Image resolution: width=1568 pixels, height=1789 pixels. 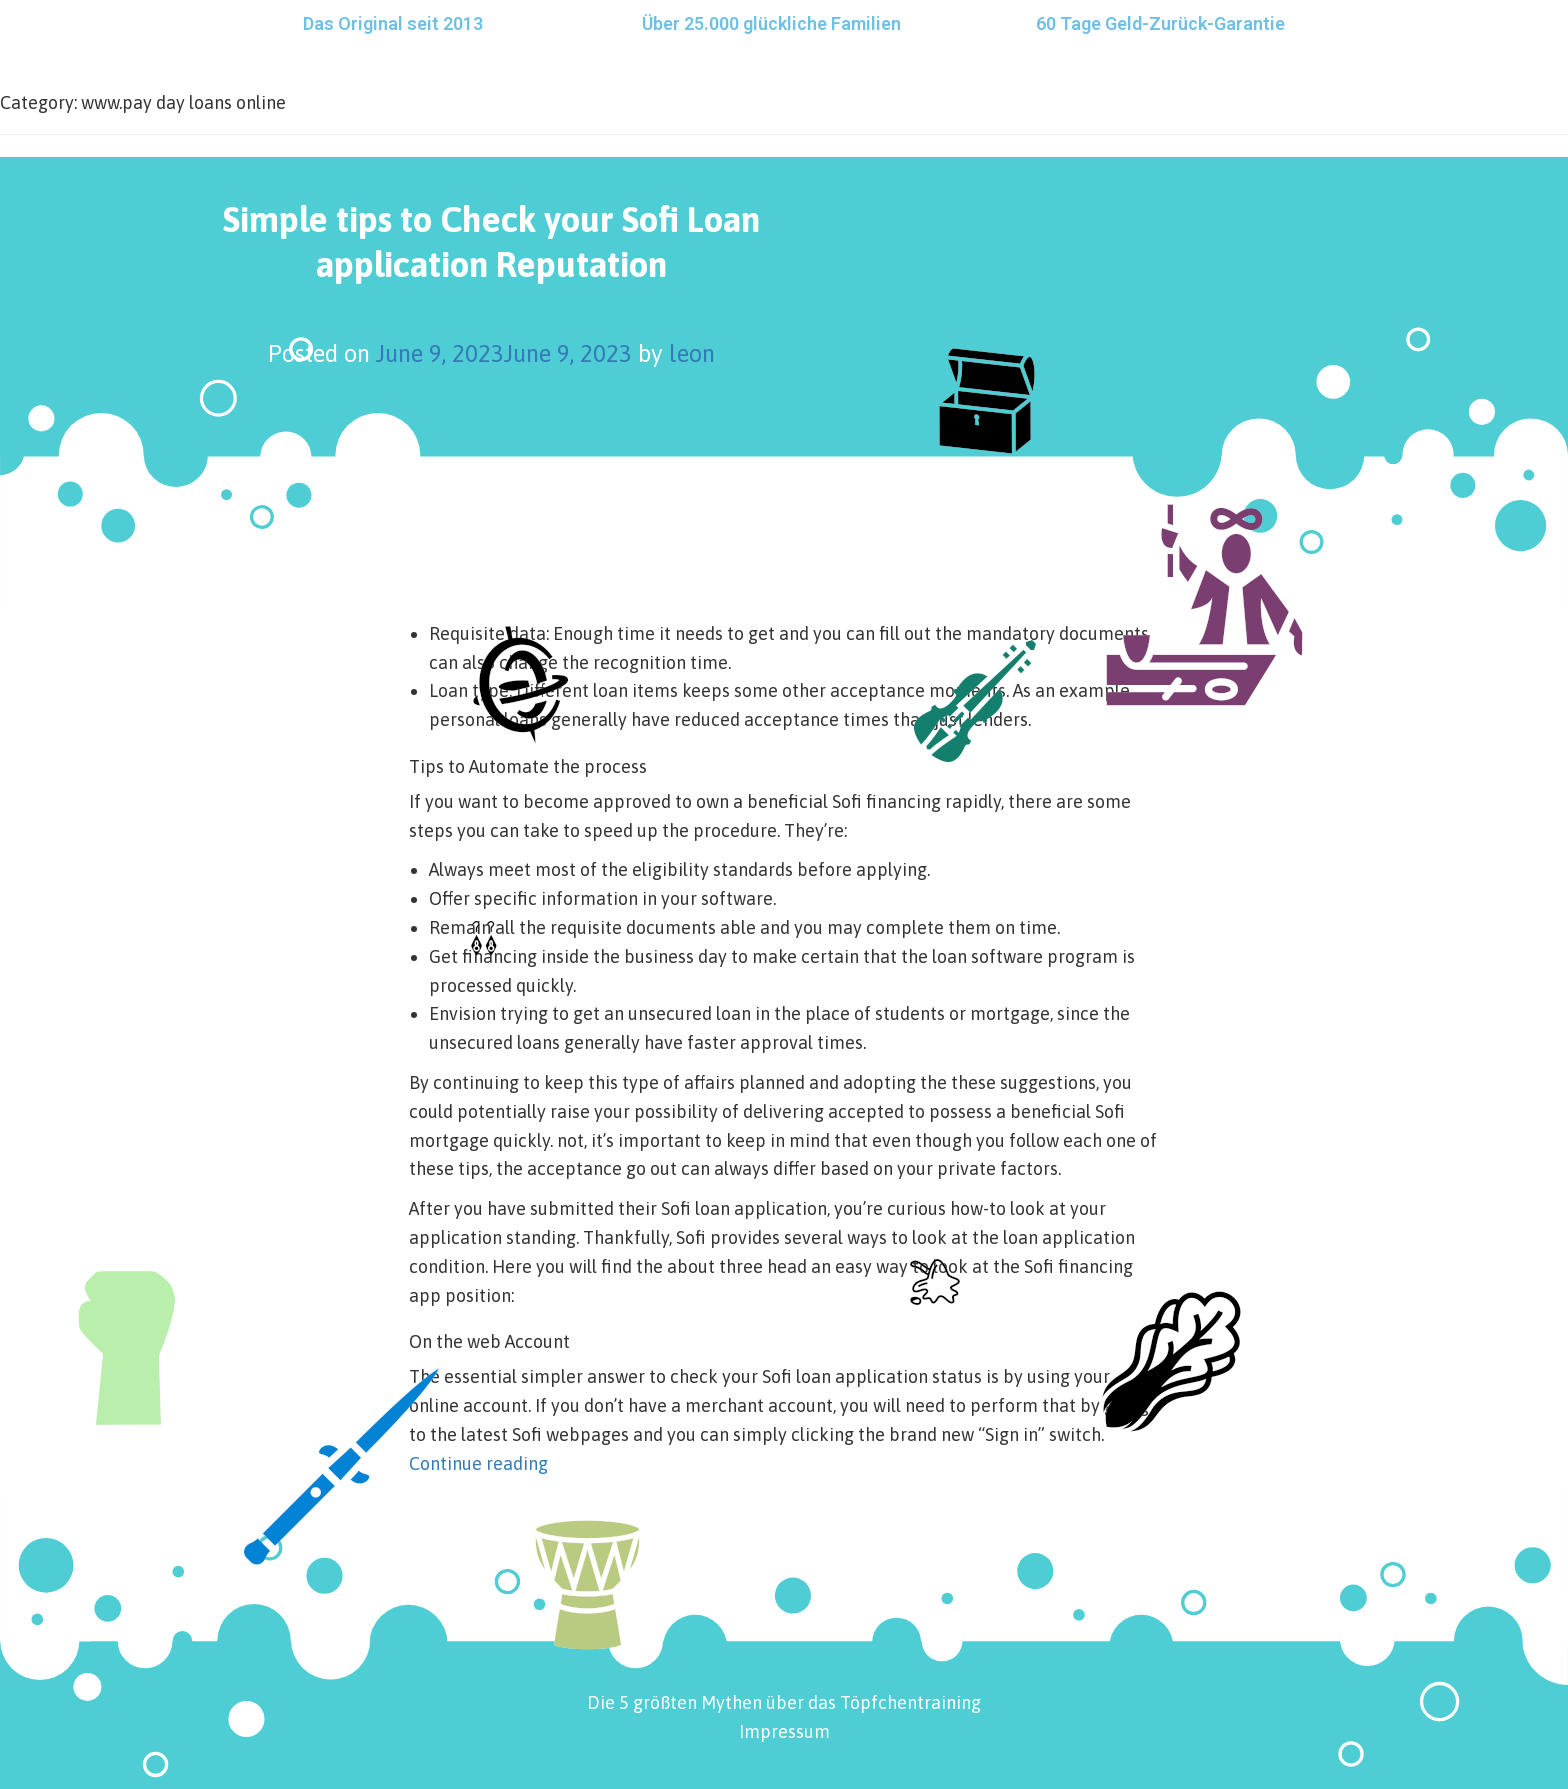 What do you see at coordinates (587, 1581) in the screenshot?
I see `select djembe or african drum instrument` at bounding box center [587, 1581].